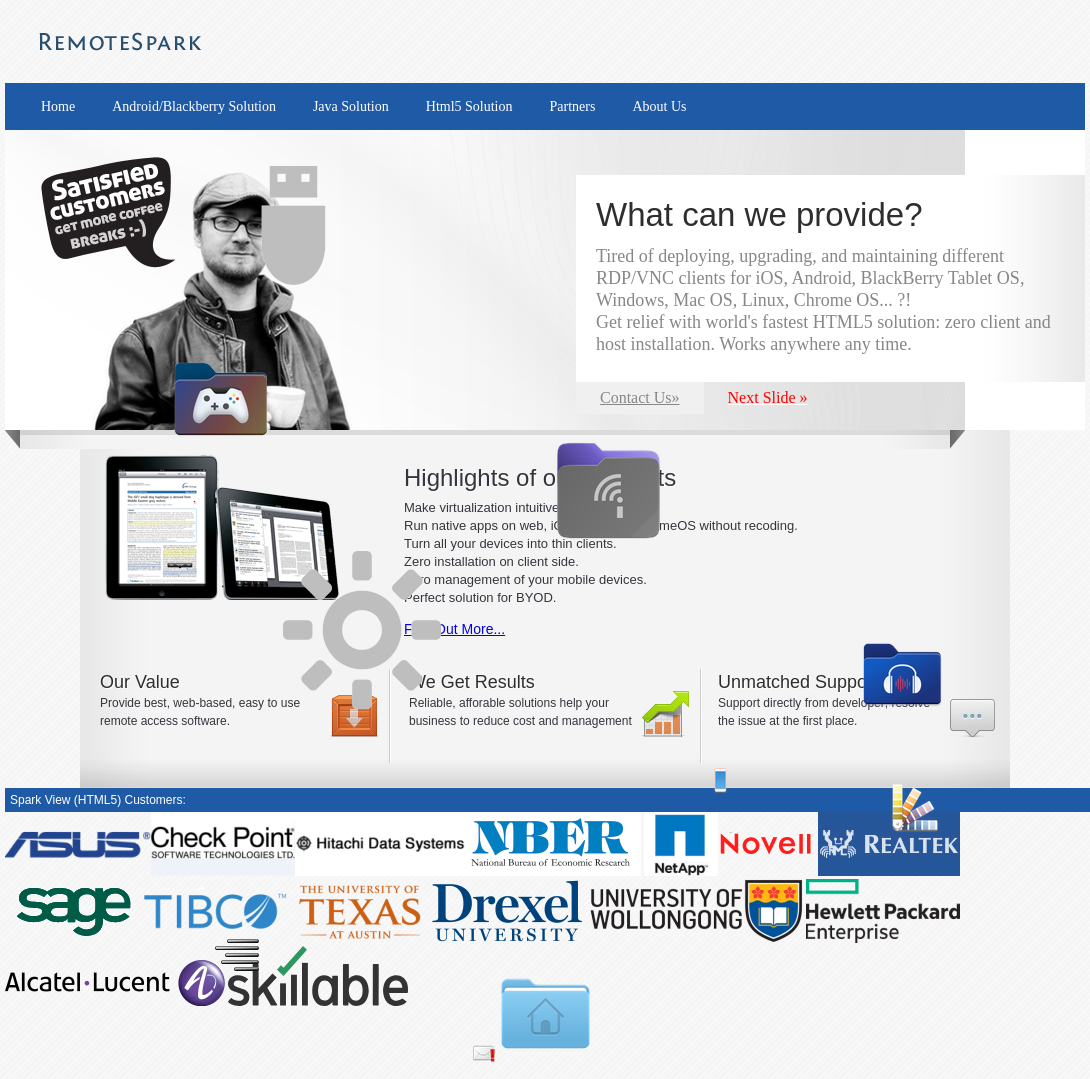 The height and width of the screenshot is (1079, 1090). What do you see at coordinates (362, 630) in the screenshot?
I see `adjust display brightness settings` at bounding box center [362, 630].